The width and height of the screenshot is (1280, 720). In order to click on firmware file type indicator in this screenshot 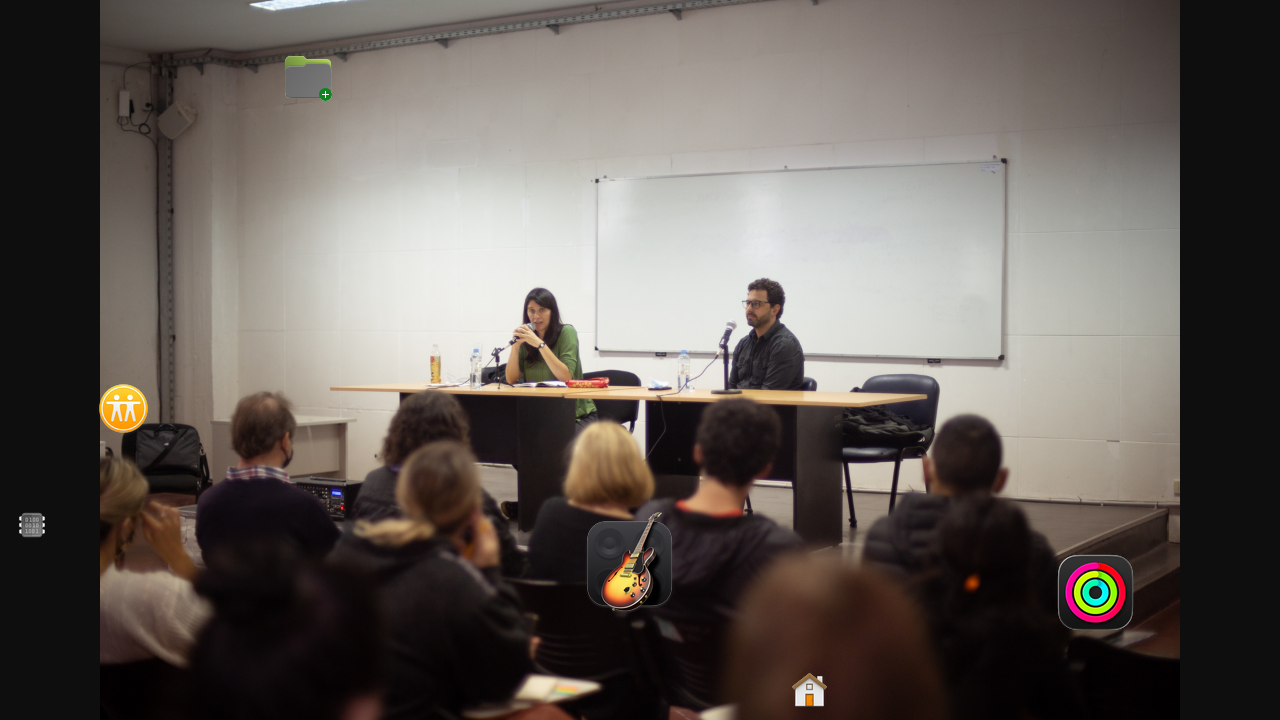, I will do `click(32, 525)`.